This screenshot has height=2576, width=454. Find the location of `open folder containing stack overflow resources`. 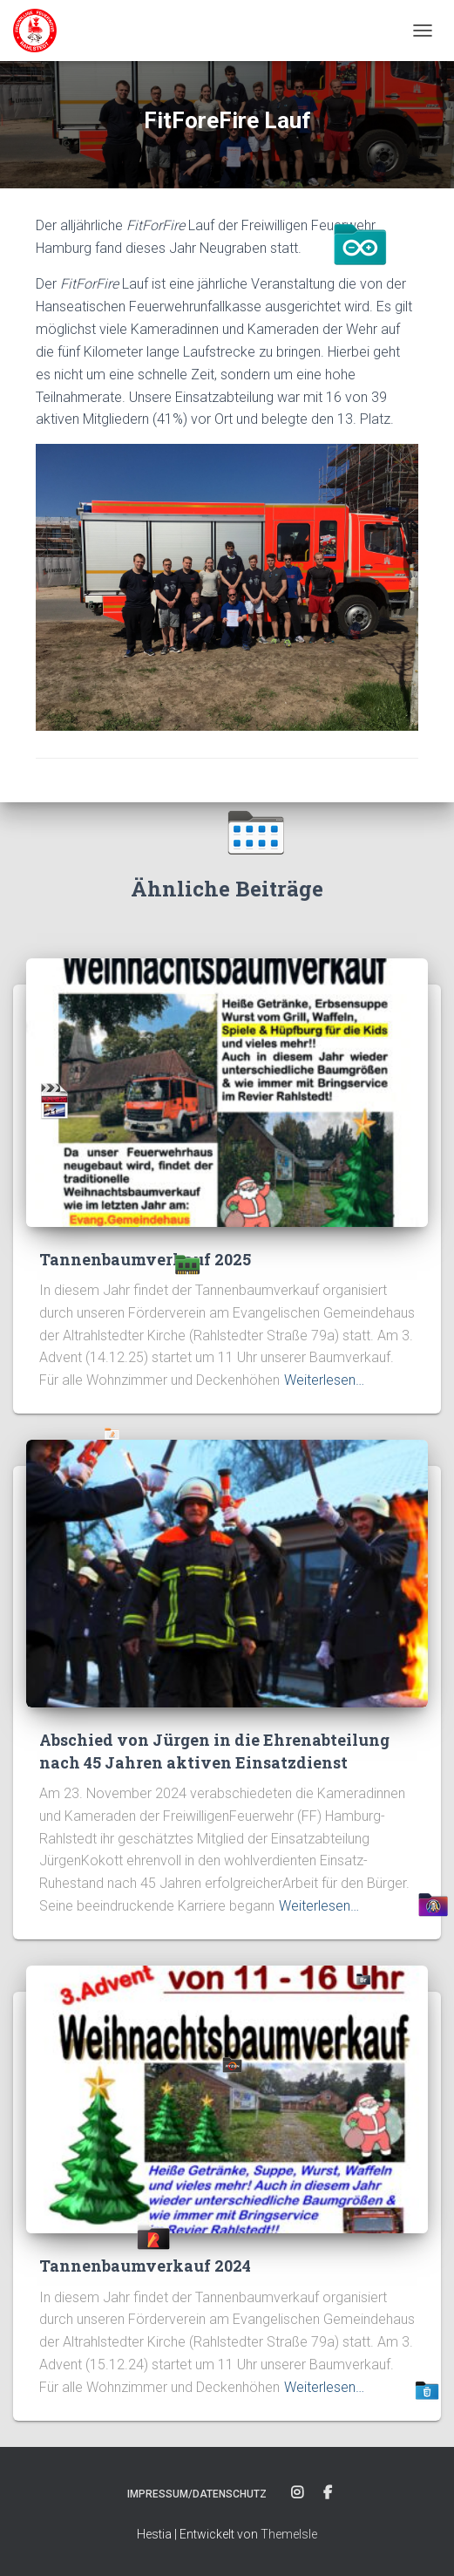

open folder containing stack overflow resources is located at coordinates (112, 1434).